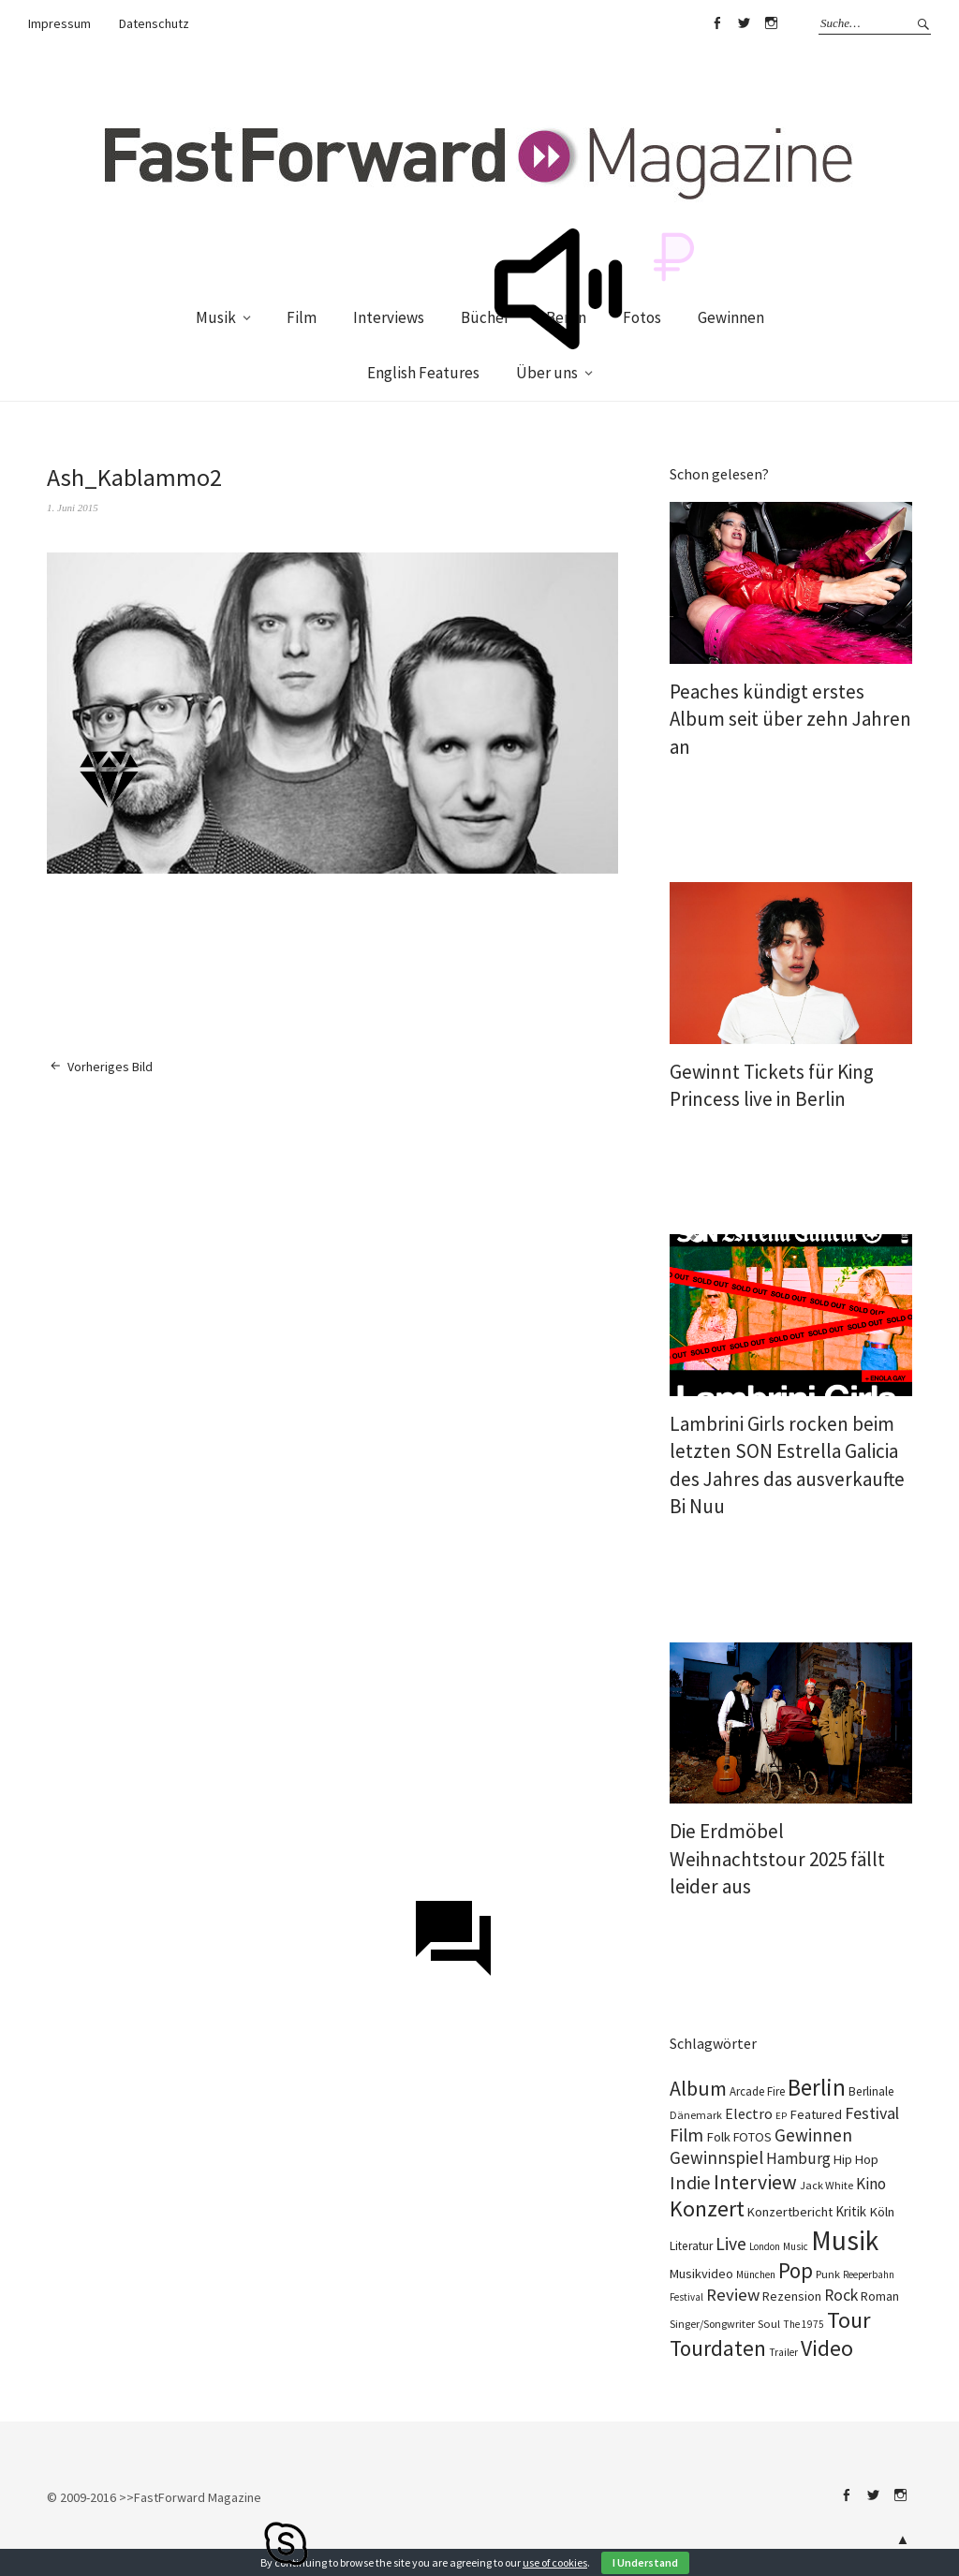 Image resolution: width=959 pixels, height=2576 pixels. I want to click on open Skype app, so click(286, 2543).